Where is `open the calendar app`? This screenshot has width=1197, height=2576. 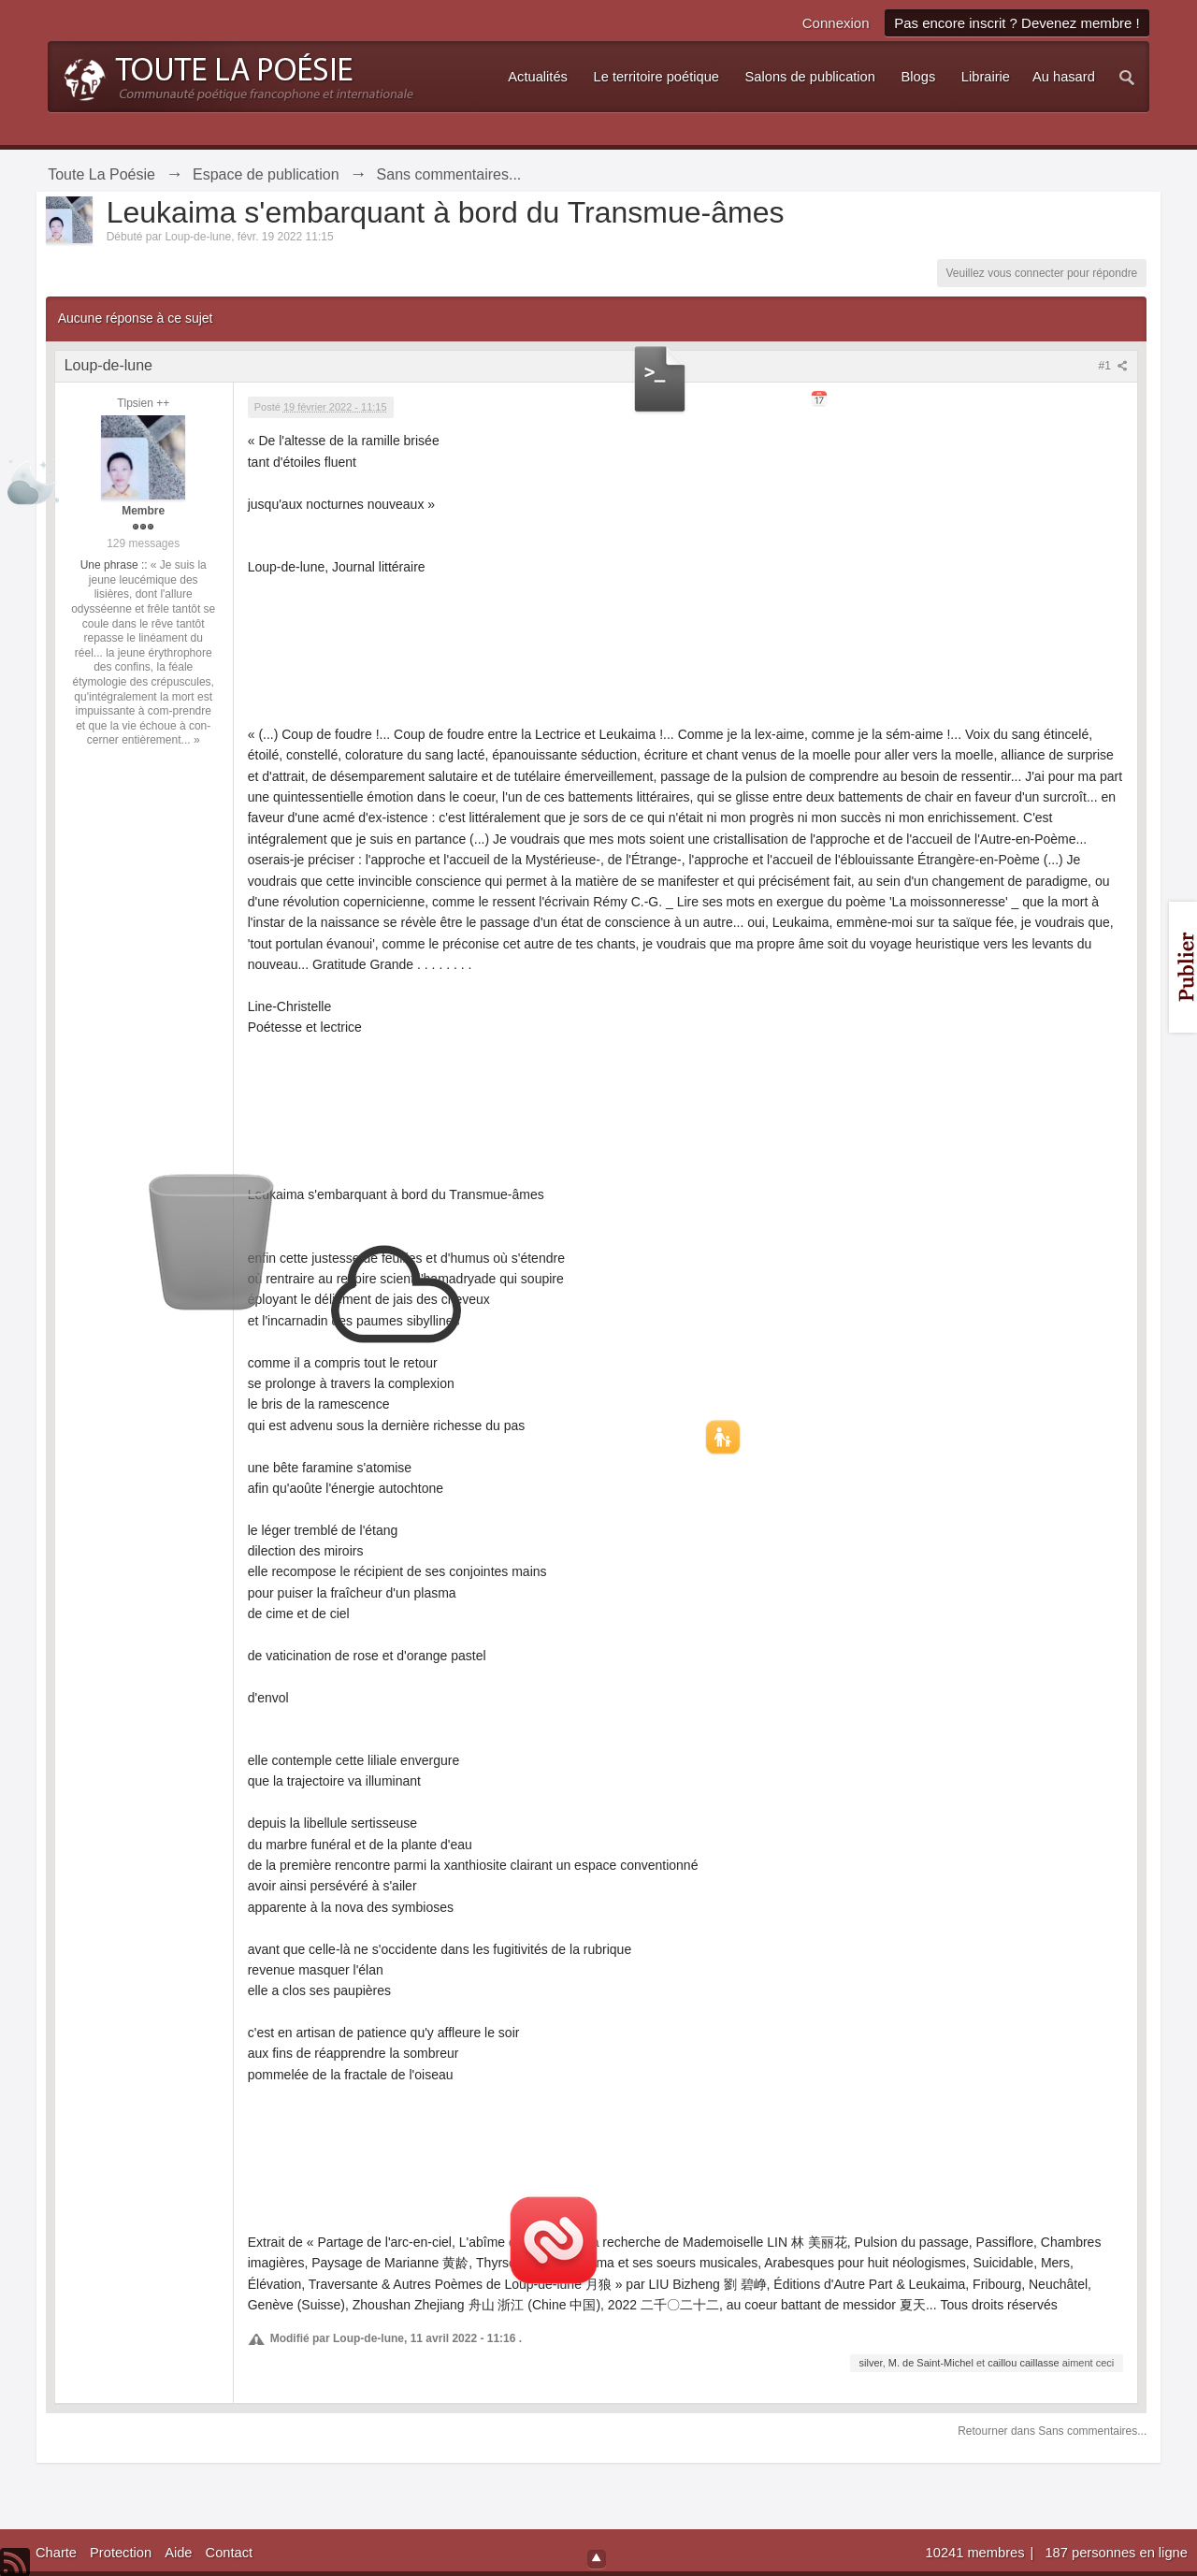
open the calendar app is located at coordinates (819, 398).